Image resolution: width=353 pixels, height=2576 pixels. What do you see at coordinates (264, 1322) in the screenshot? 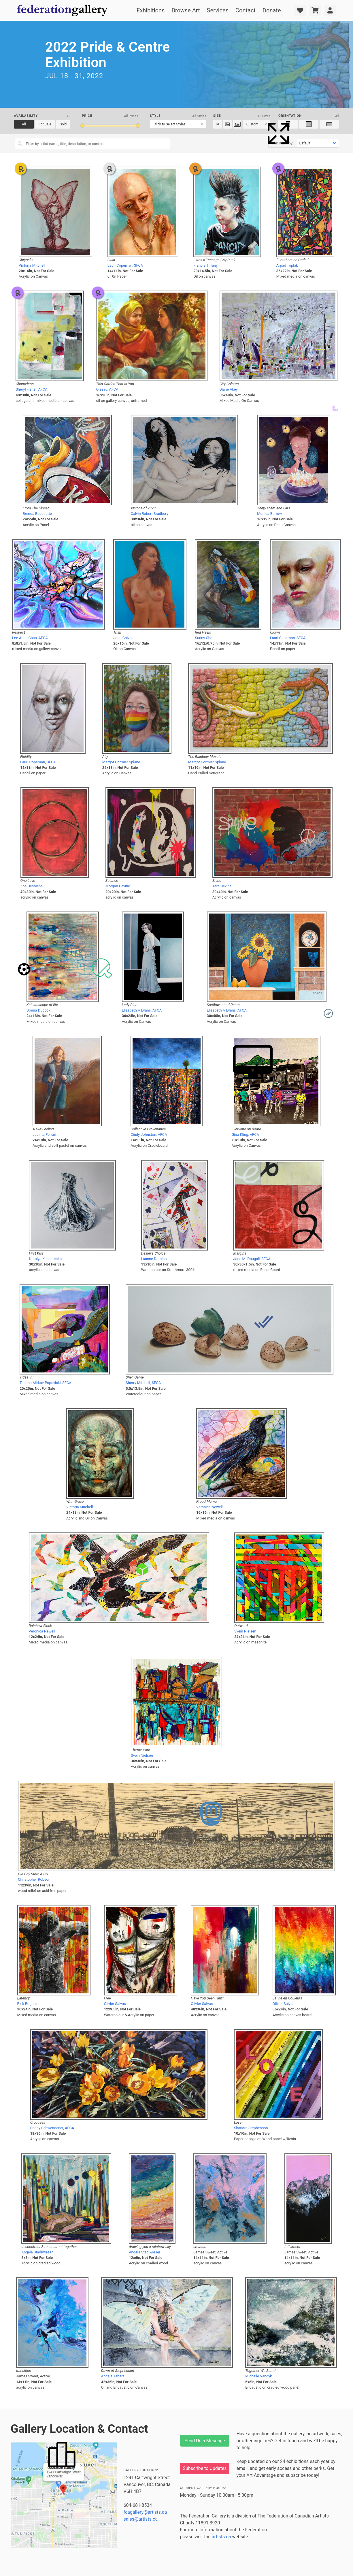
I see `indicates message has been read or delivered` at bounding box center [264, 1322].